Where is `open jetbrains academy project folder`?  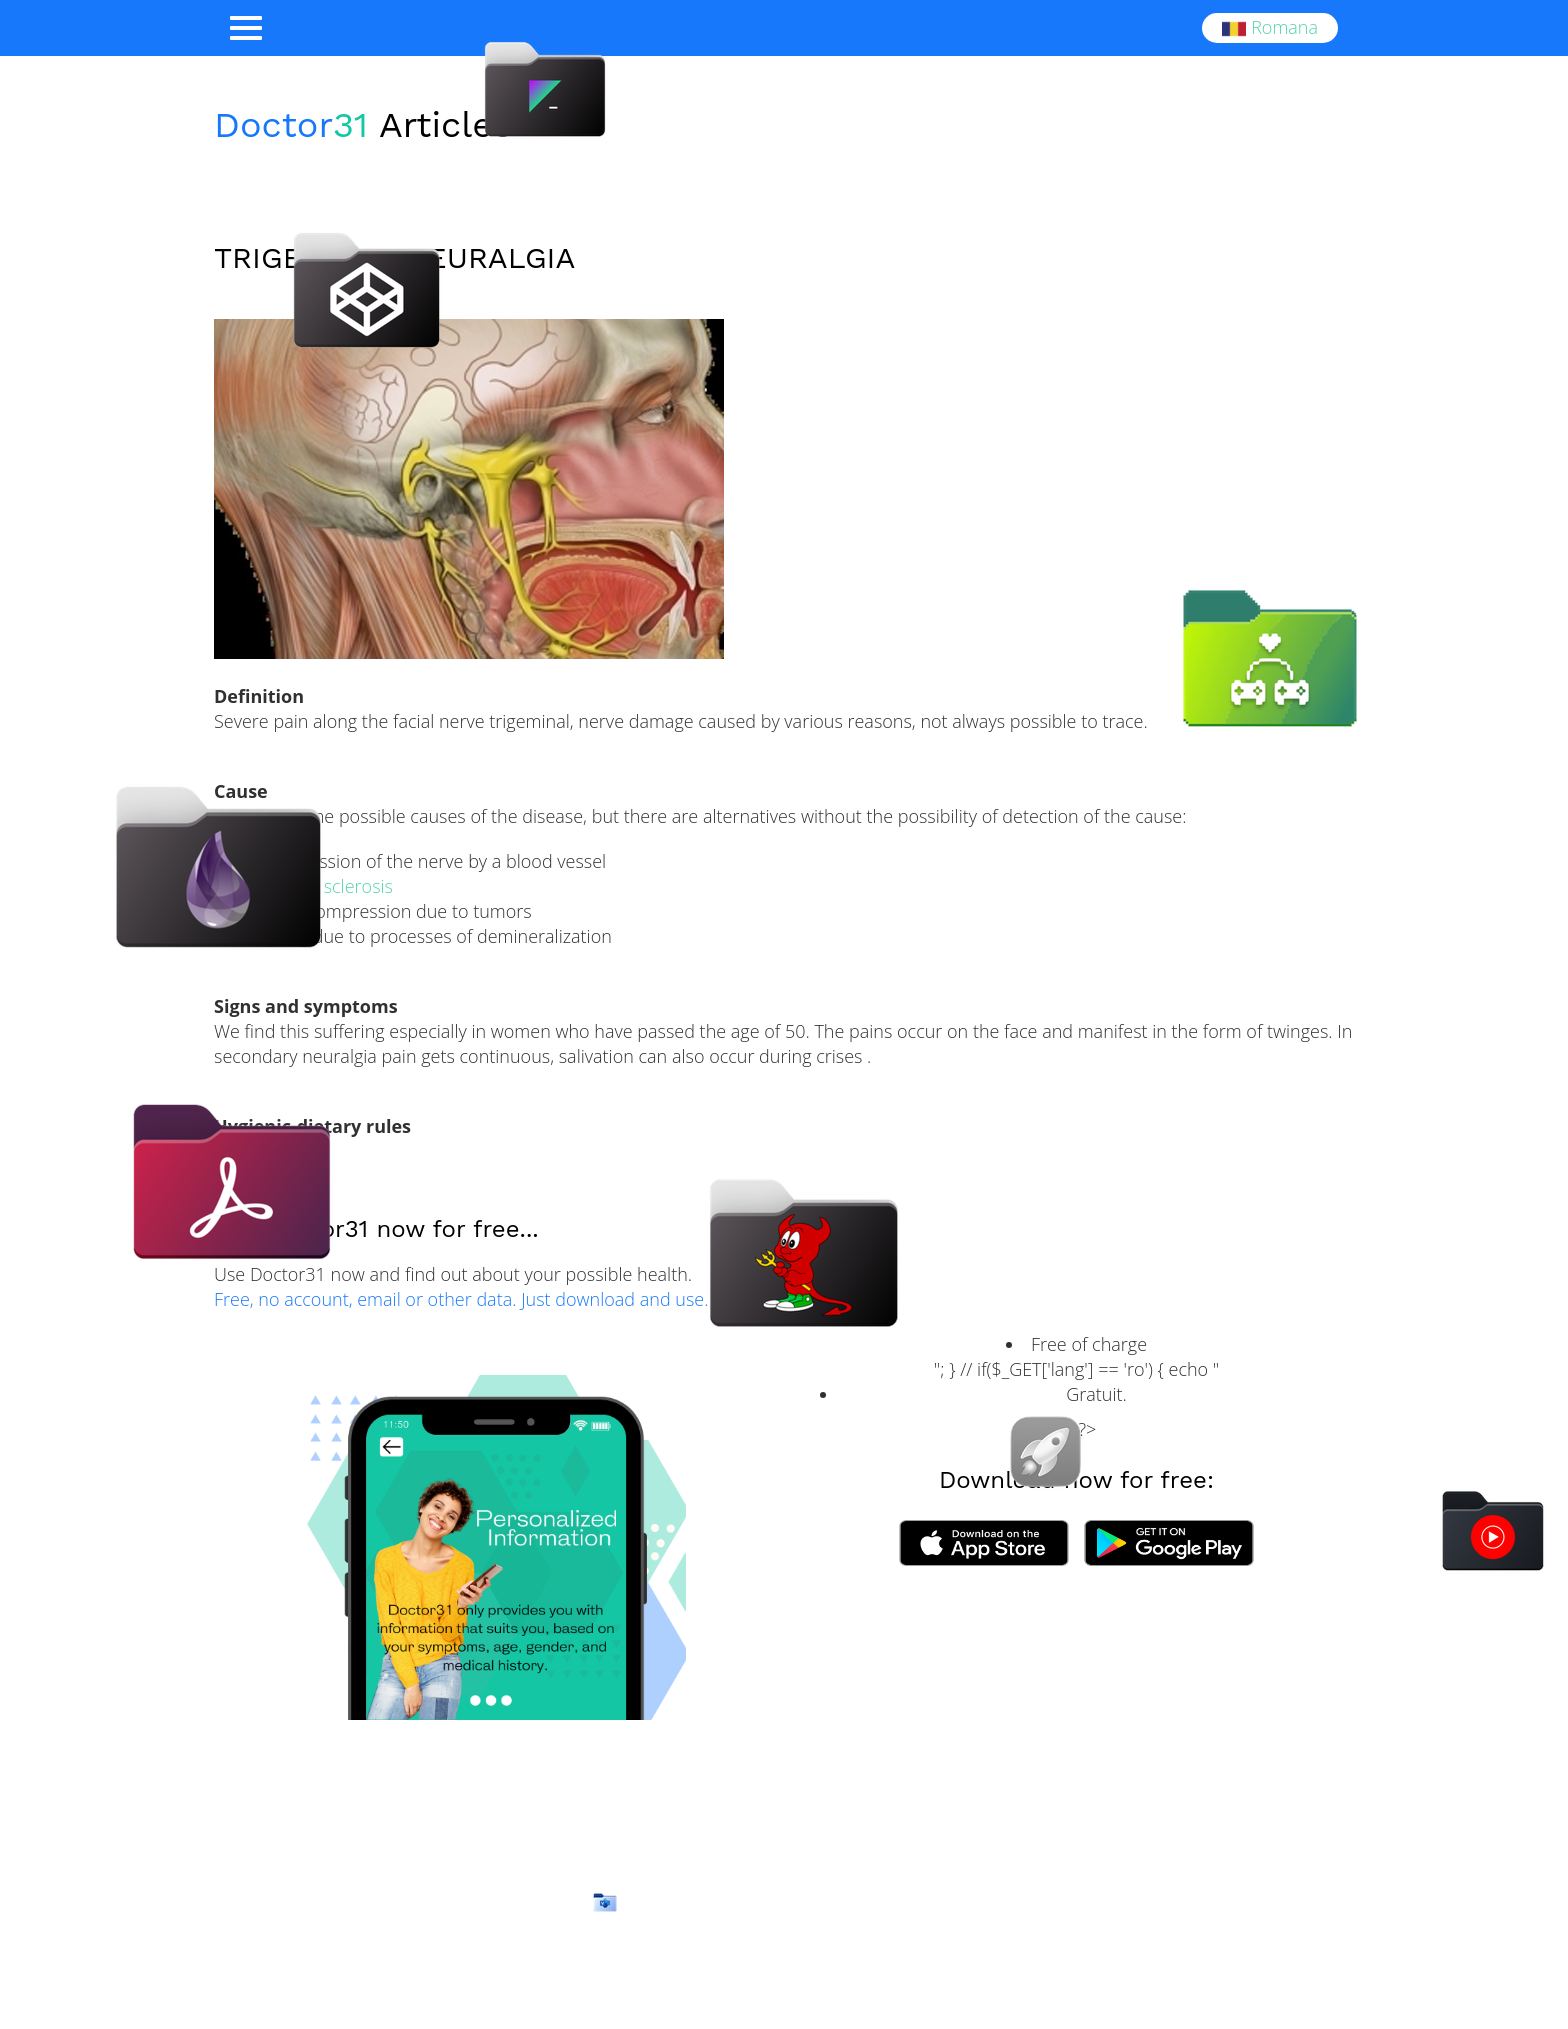
open jetbrains academy project folder is located at coordinates (544, 92).